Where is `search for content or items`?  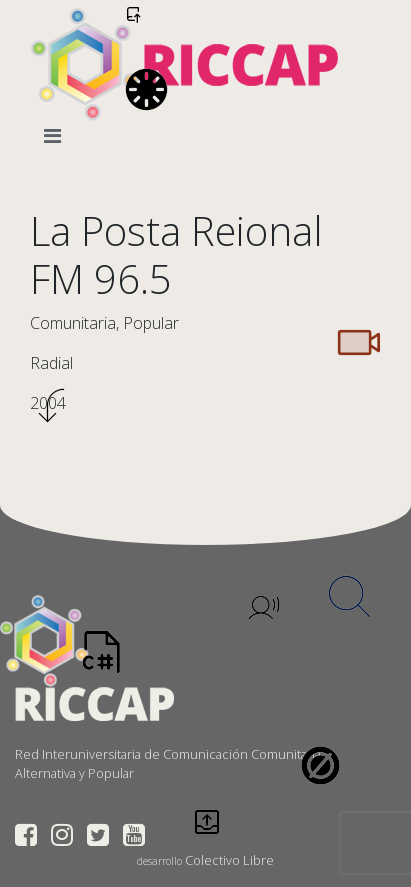 search for content or items is located at coordinates (349, 596).